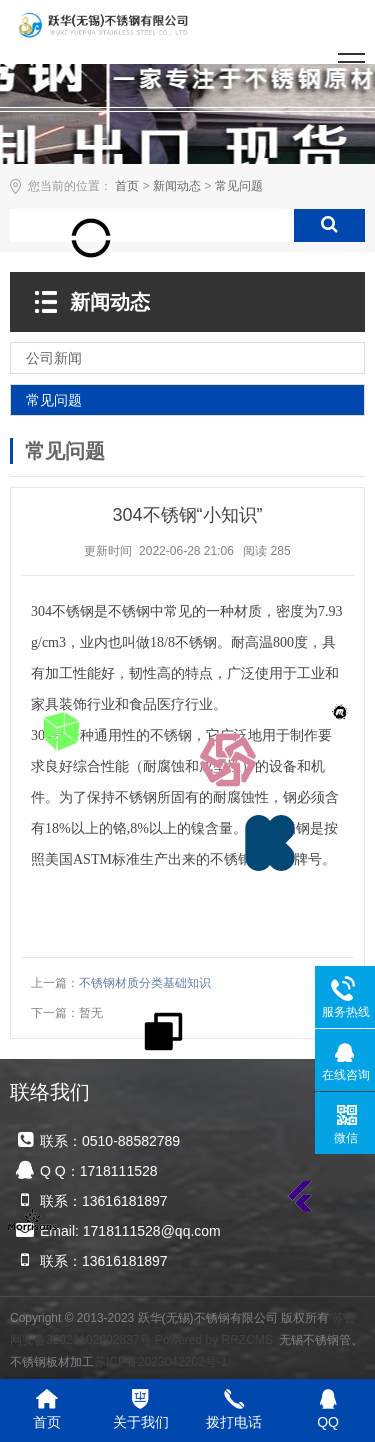 Image resolution: width=375 pixels, height=1442 pixels. What do you see at coordinates (228, 760) in the screenshot?
I see `images.cv logo` at bounding box center [228, 760].